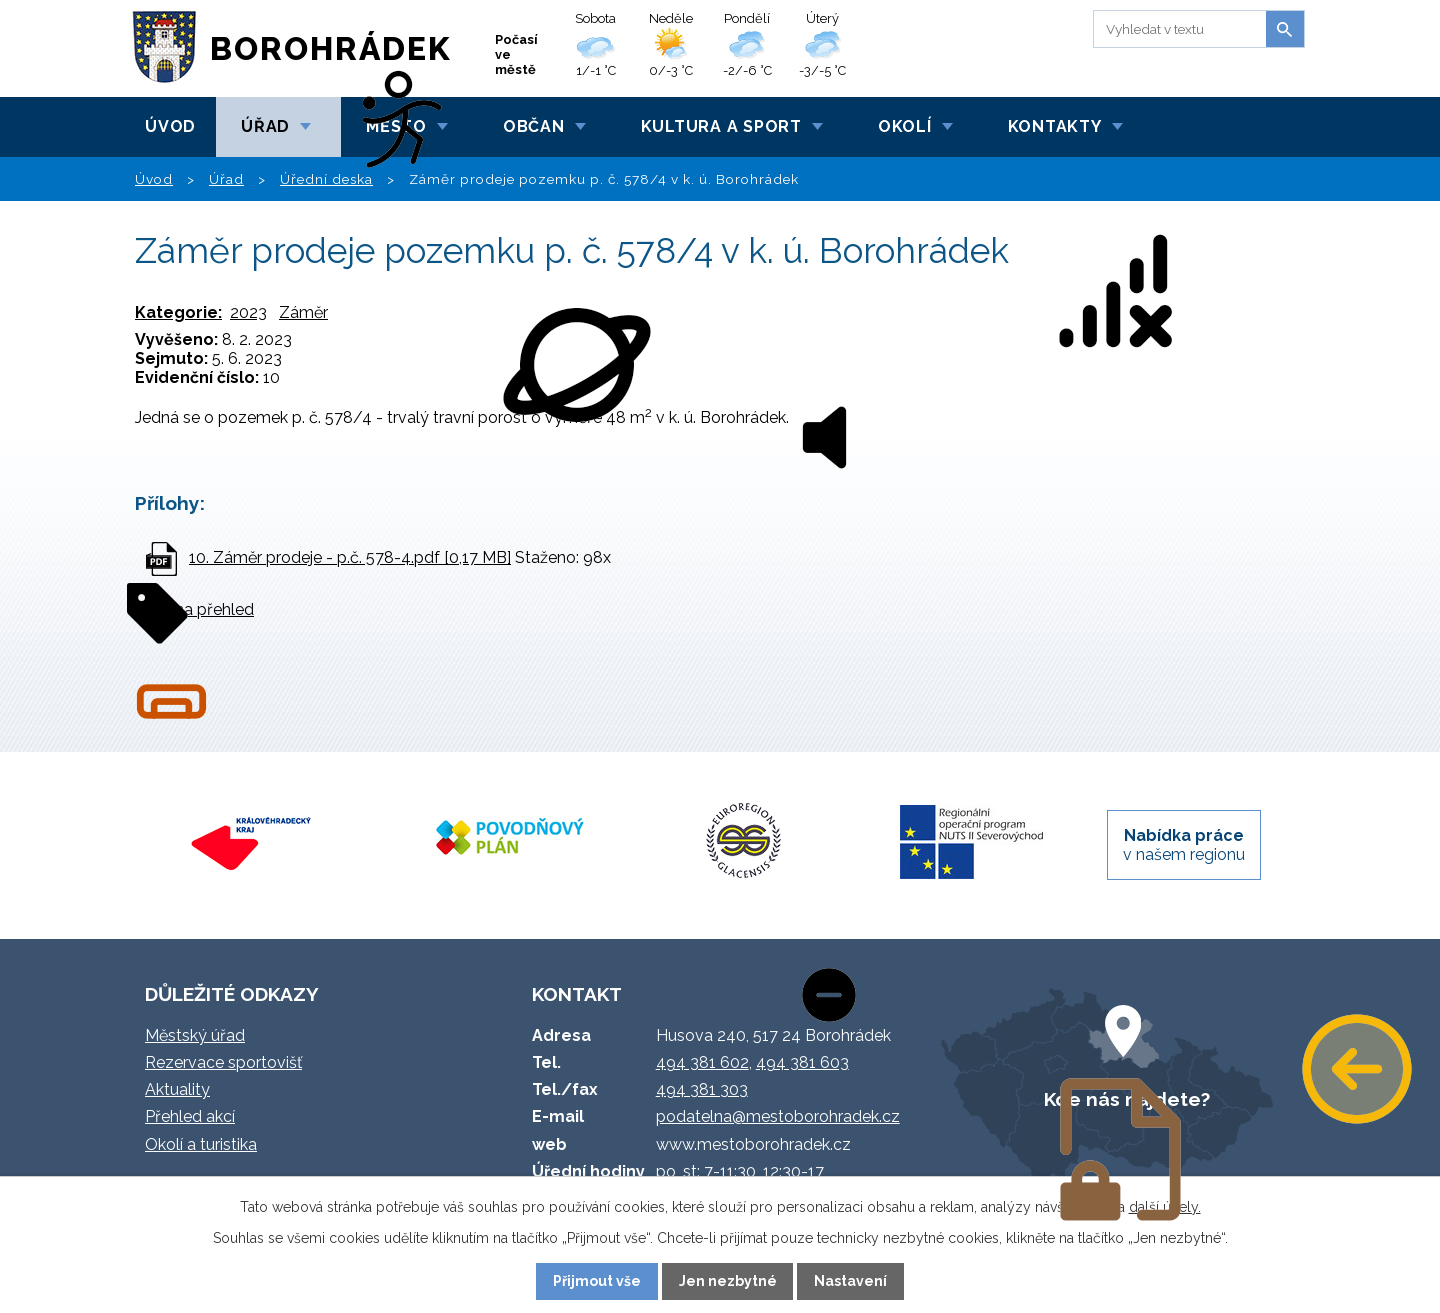 This screenshot has height=1313, width=1440. Describe the element at coordinates (1120, 1149) in the screenshot. I see `access a password-protected file` at that location.